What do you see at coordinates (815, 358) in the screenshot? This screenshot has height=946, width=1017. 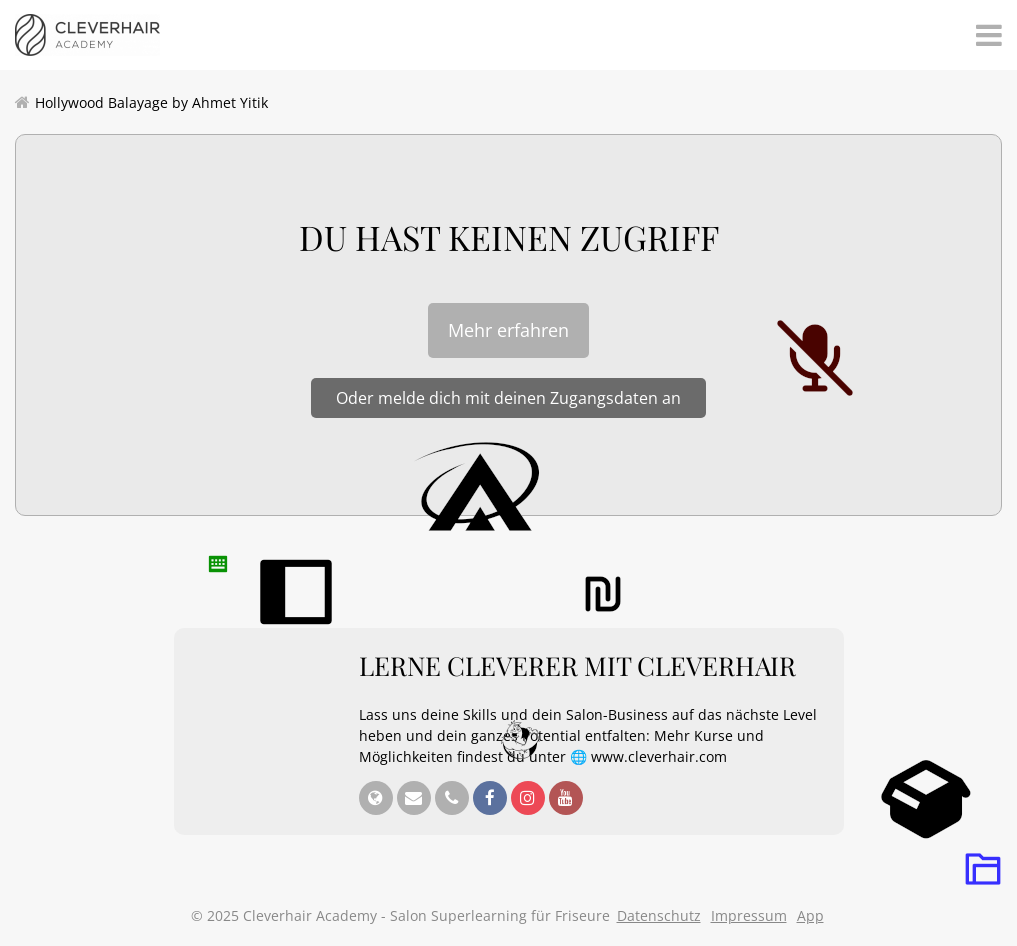 I see `mute your microphone` at bounding box center [815, 358].